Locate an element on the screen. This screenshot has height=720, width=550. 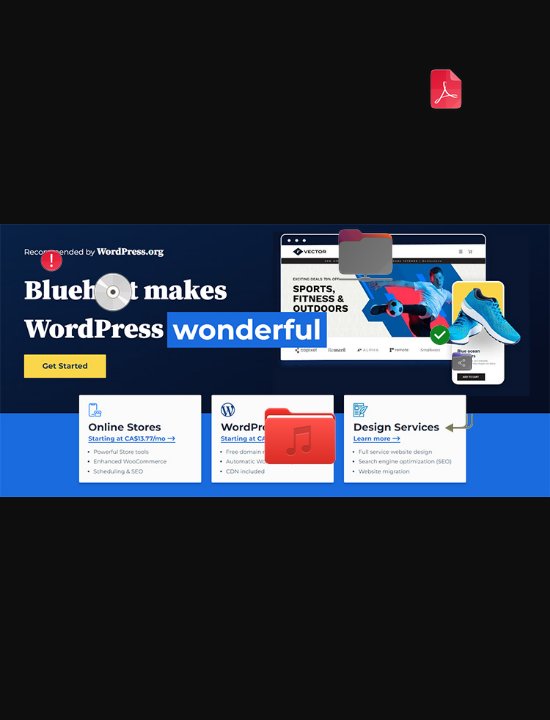
access files stored on a remote server or network is located at coordinates (365, 254).